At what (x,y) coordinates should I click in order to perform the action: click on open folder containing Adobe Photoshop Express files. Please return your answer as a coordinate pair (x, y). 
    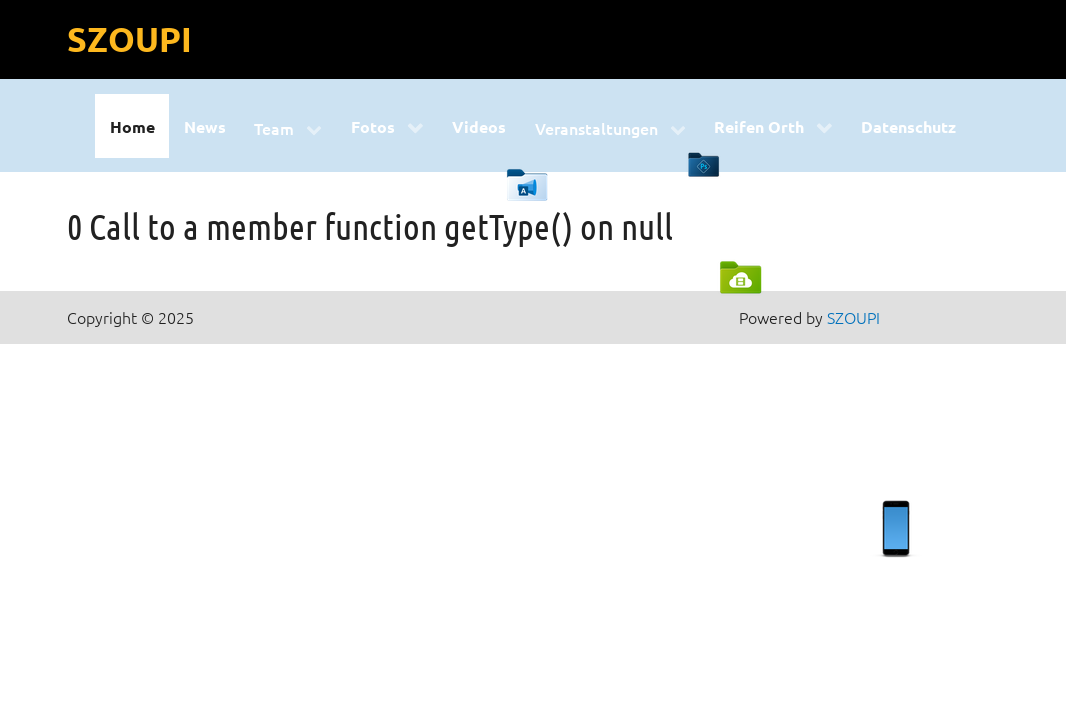
    Looking at the image, I should click on (703, 165).